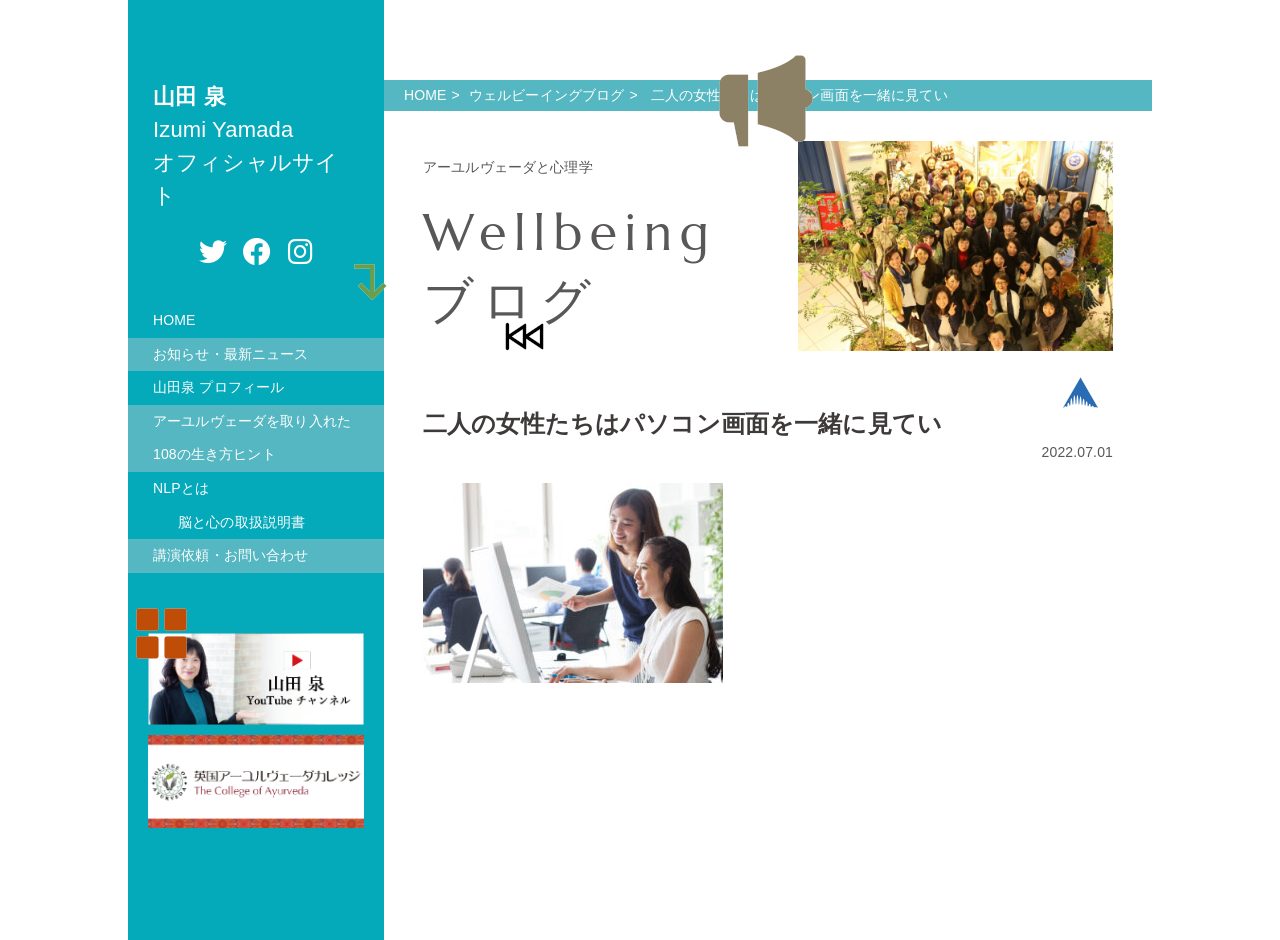  What do you see at coordinates (1080, 392) in the screenshot?
I see `launch ardour digital audio workstation` at bounding box center [1080, 392].